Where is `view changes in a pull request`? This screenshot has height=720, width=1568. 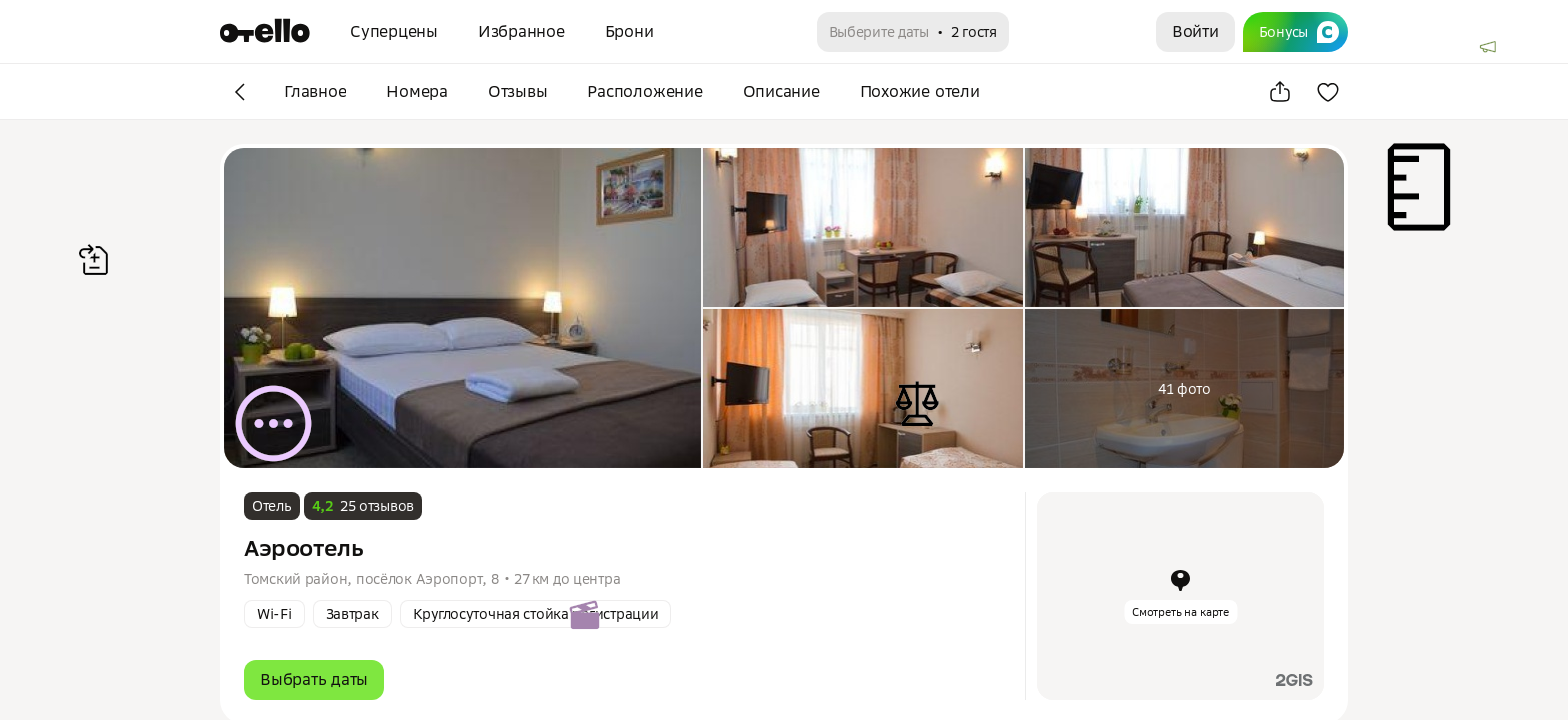 view changes in a pull request is located at coordinates (95, 260).